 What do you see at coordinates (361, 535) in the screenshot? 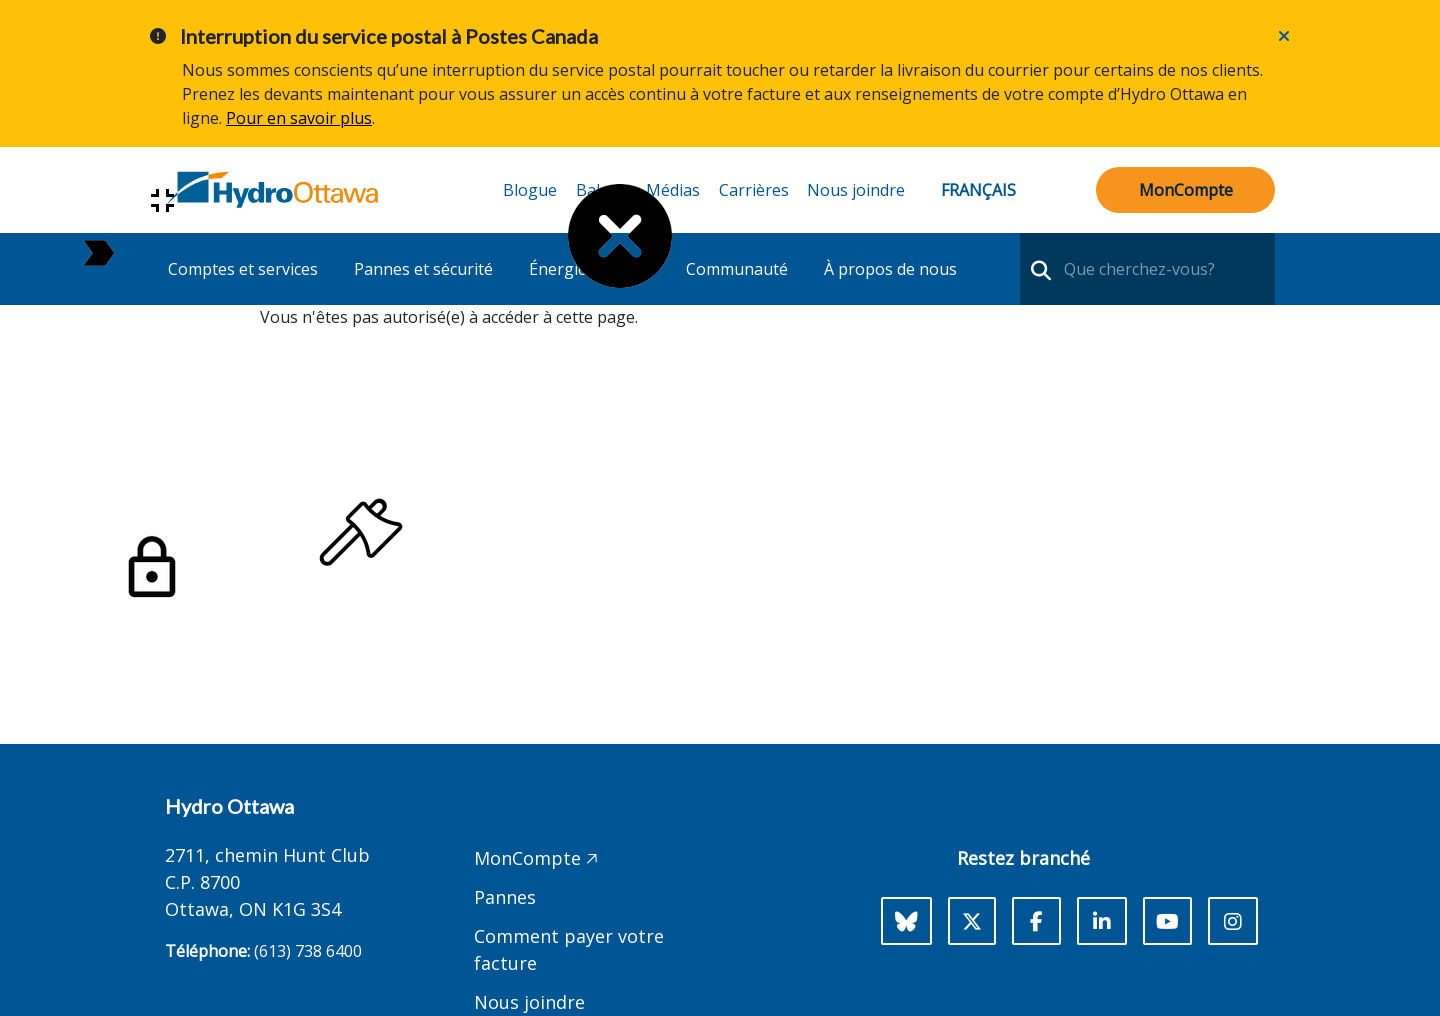
I see `access crafting or woodcutting tools` at bounding box center [361, 535].